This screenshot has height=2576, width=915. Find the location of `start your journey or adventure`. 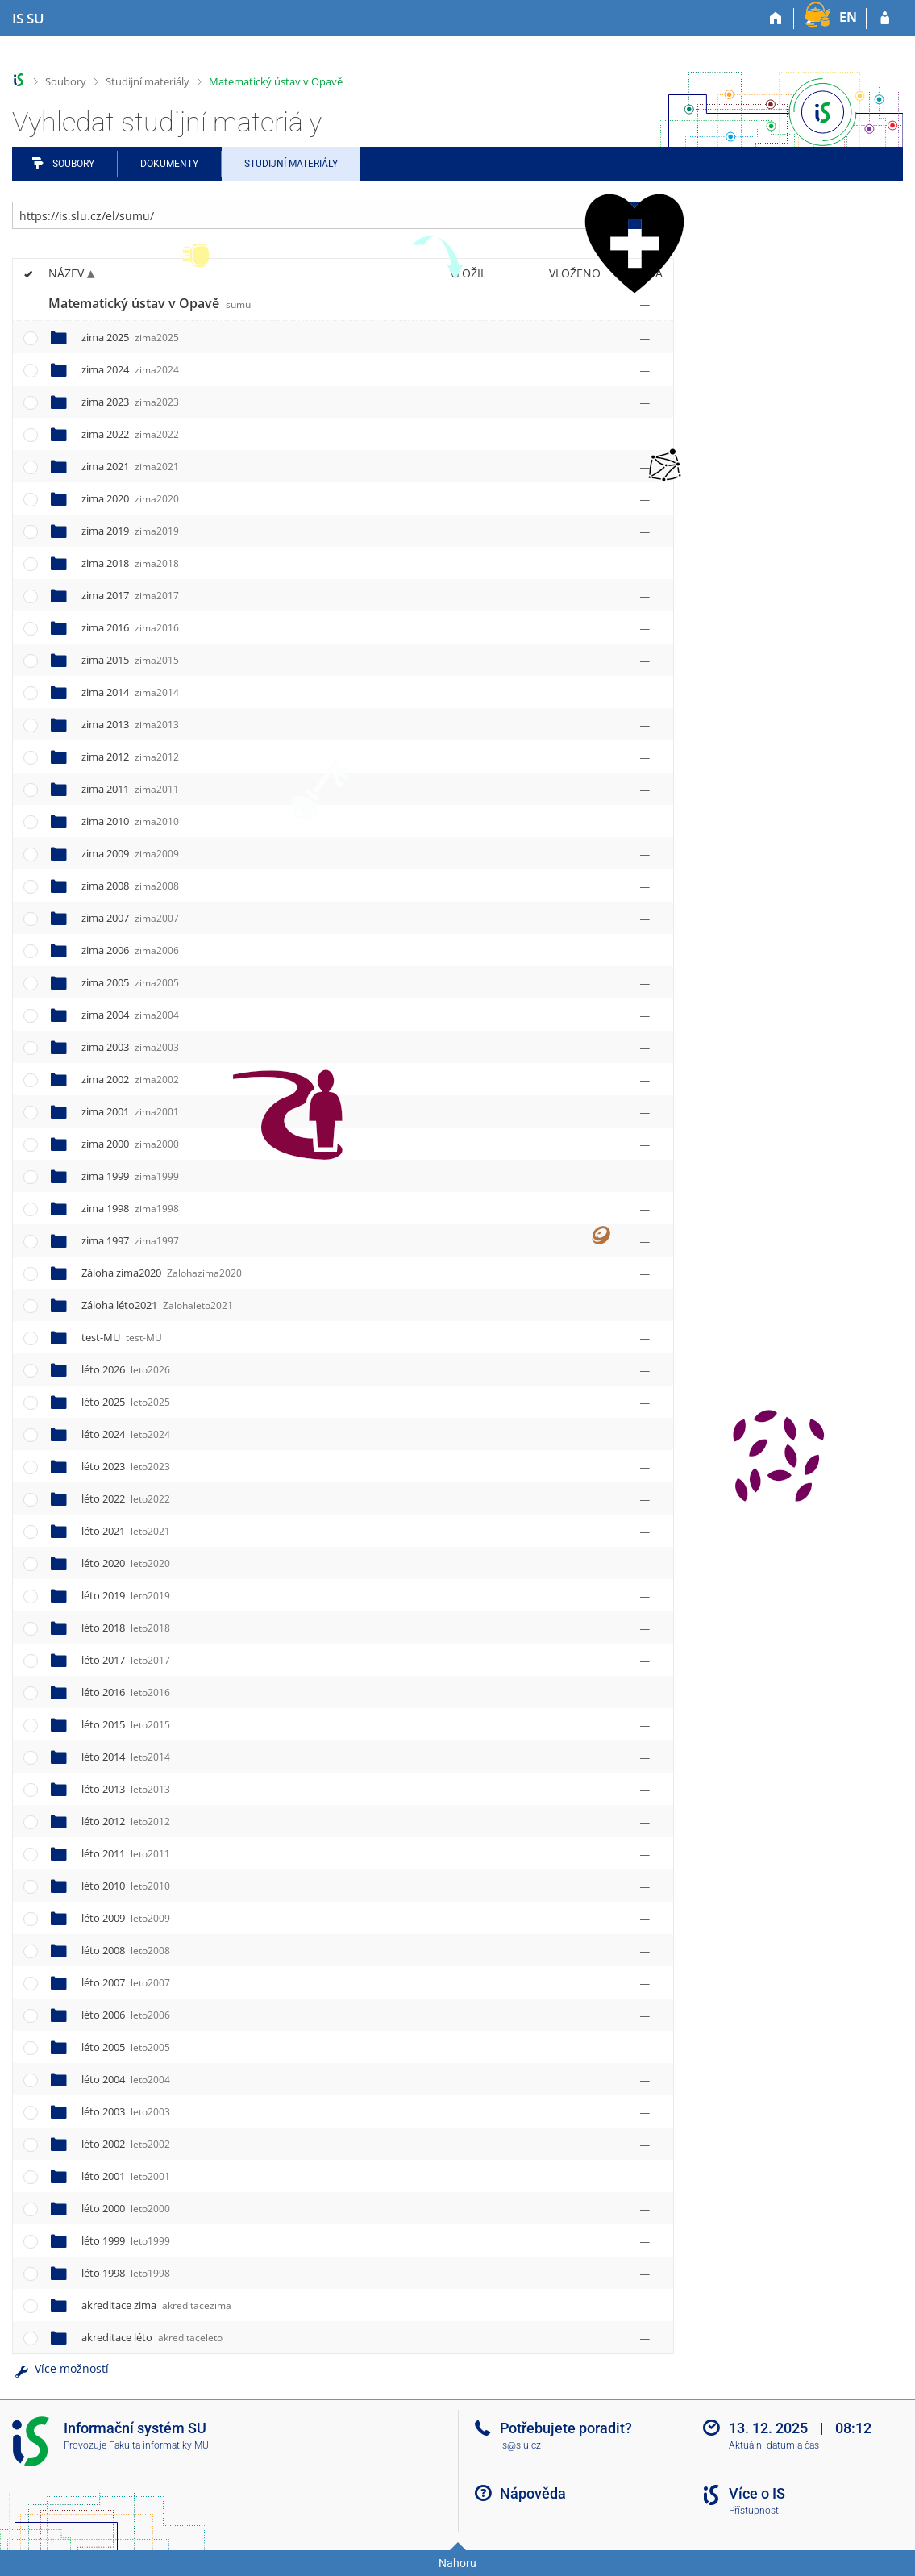

start your journey or adventure is located at coordinates (288, 1109).